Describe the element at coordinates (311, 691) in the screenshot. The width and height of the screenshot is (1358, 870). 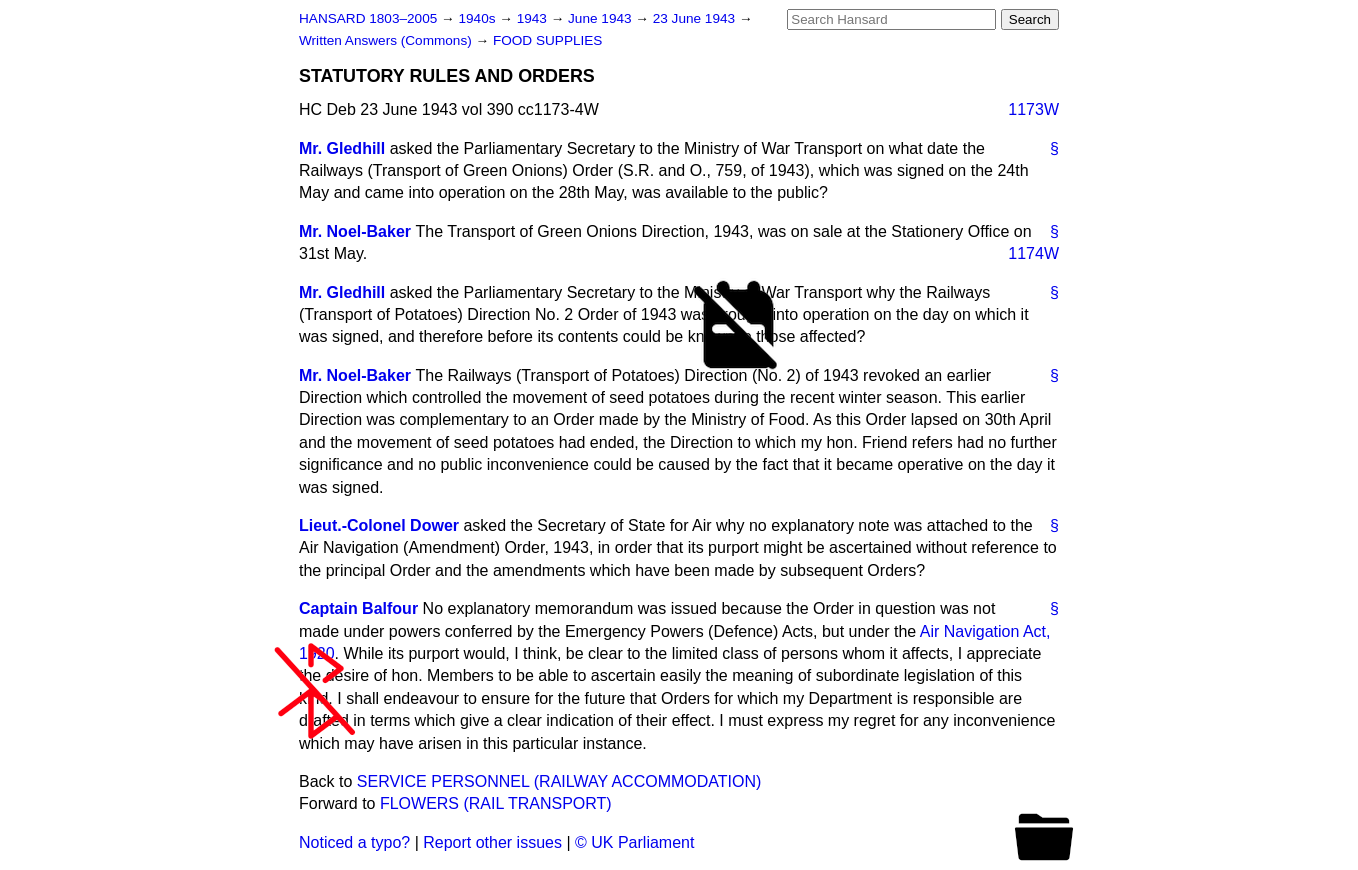
I see `bluetooth is disabled or turned off` at that location.